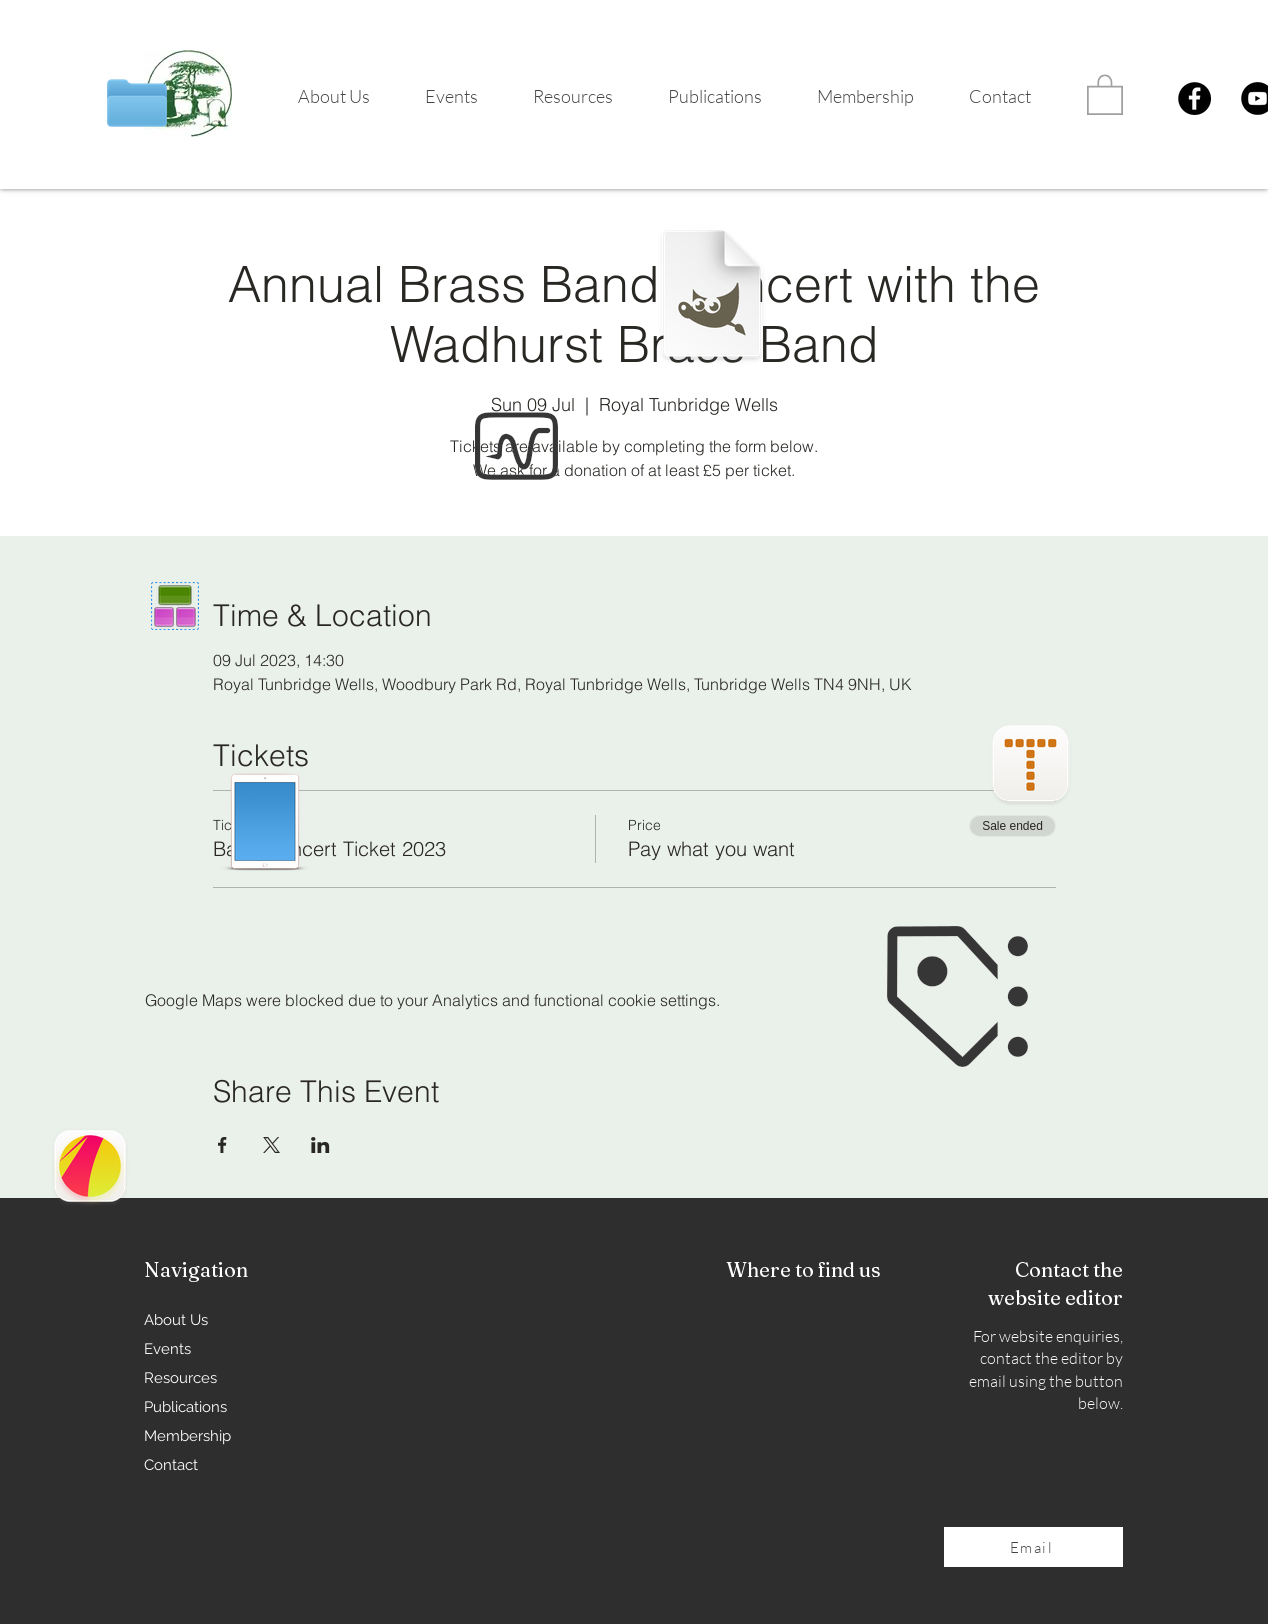 The height and width of the screenshot is (1624, 1268). Describe the element at coordinates (516, 443) in the screenshot. I see `view battery usage statistics` at that location.